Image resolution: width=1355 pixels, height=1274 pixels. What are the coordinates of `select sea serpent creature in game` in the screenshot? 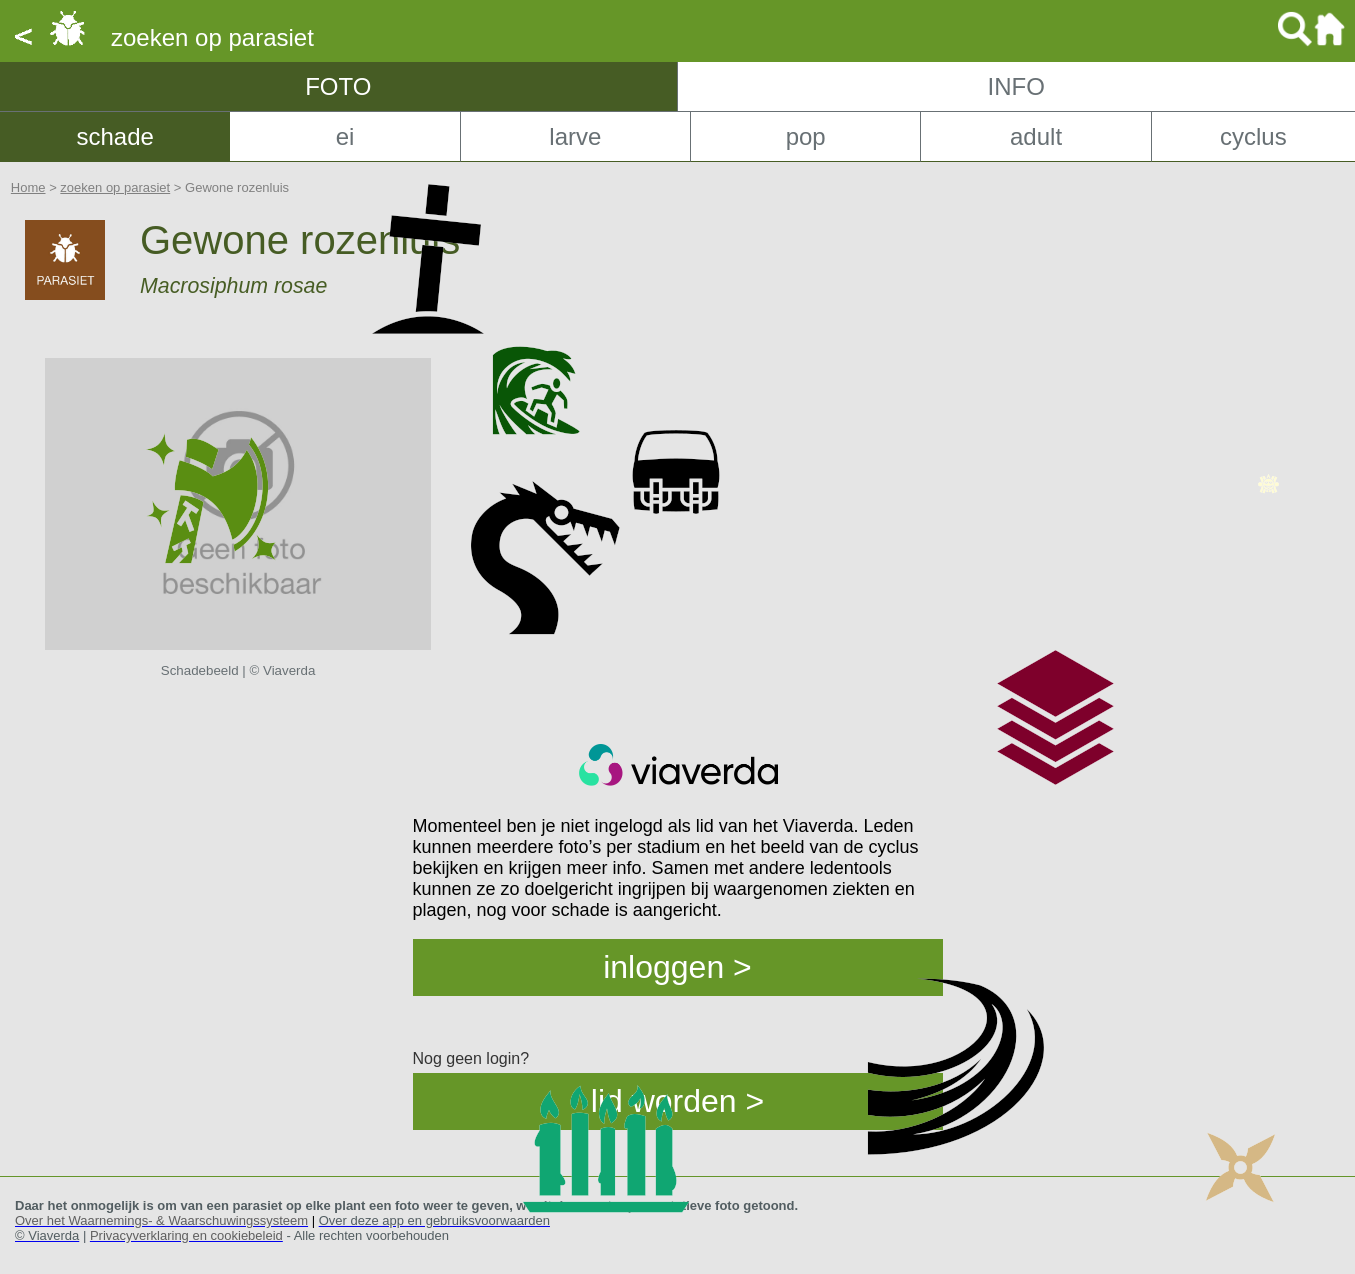 It's located at (544, 558).